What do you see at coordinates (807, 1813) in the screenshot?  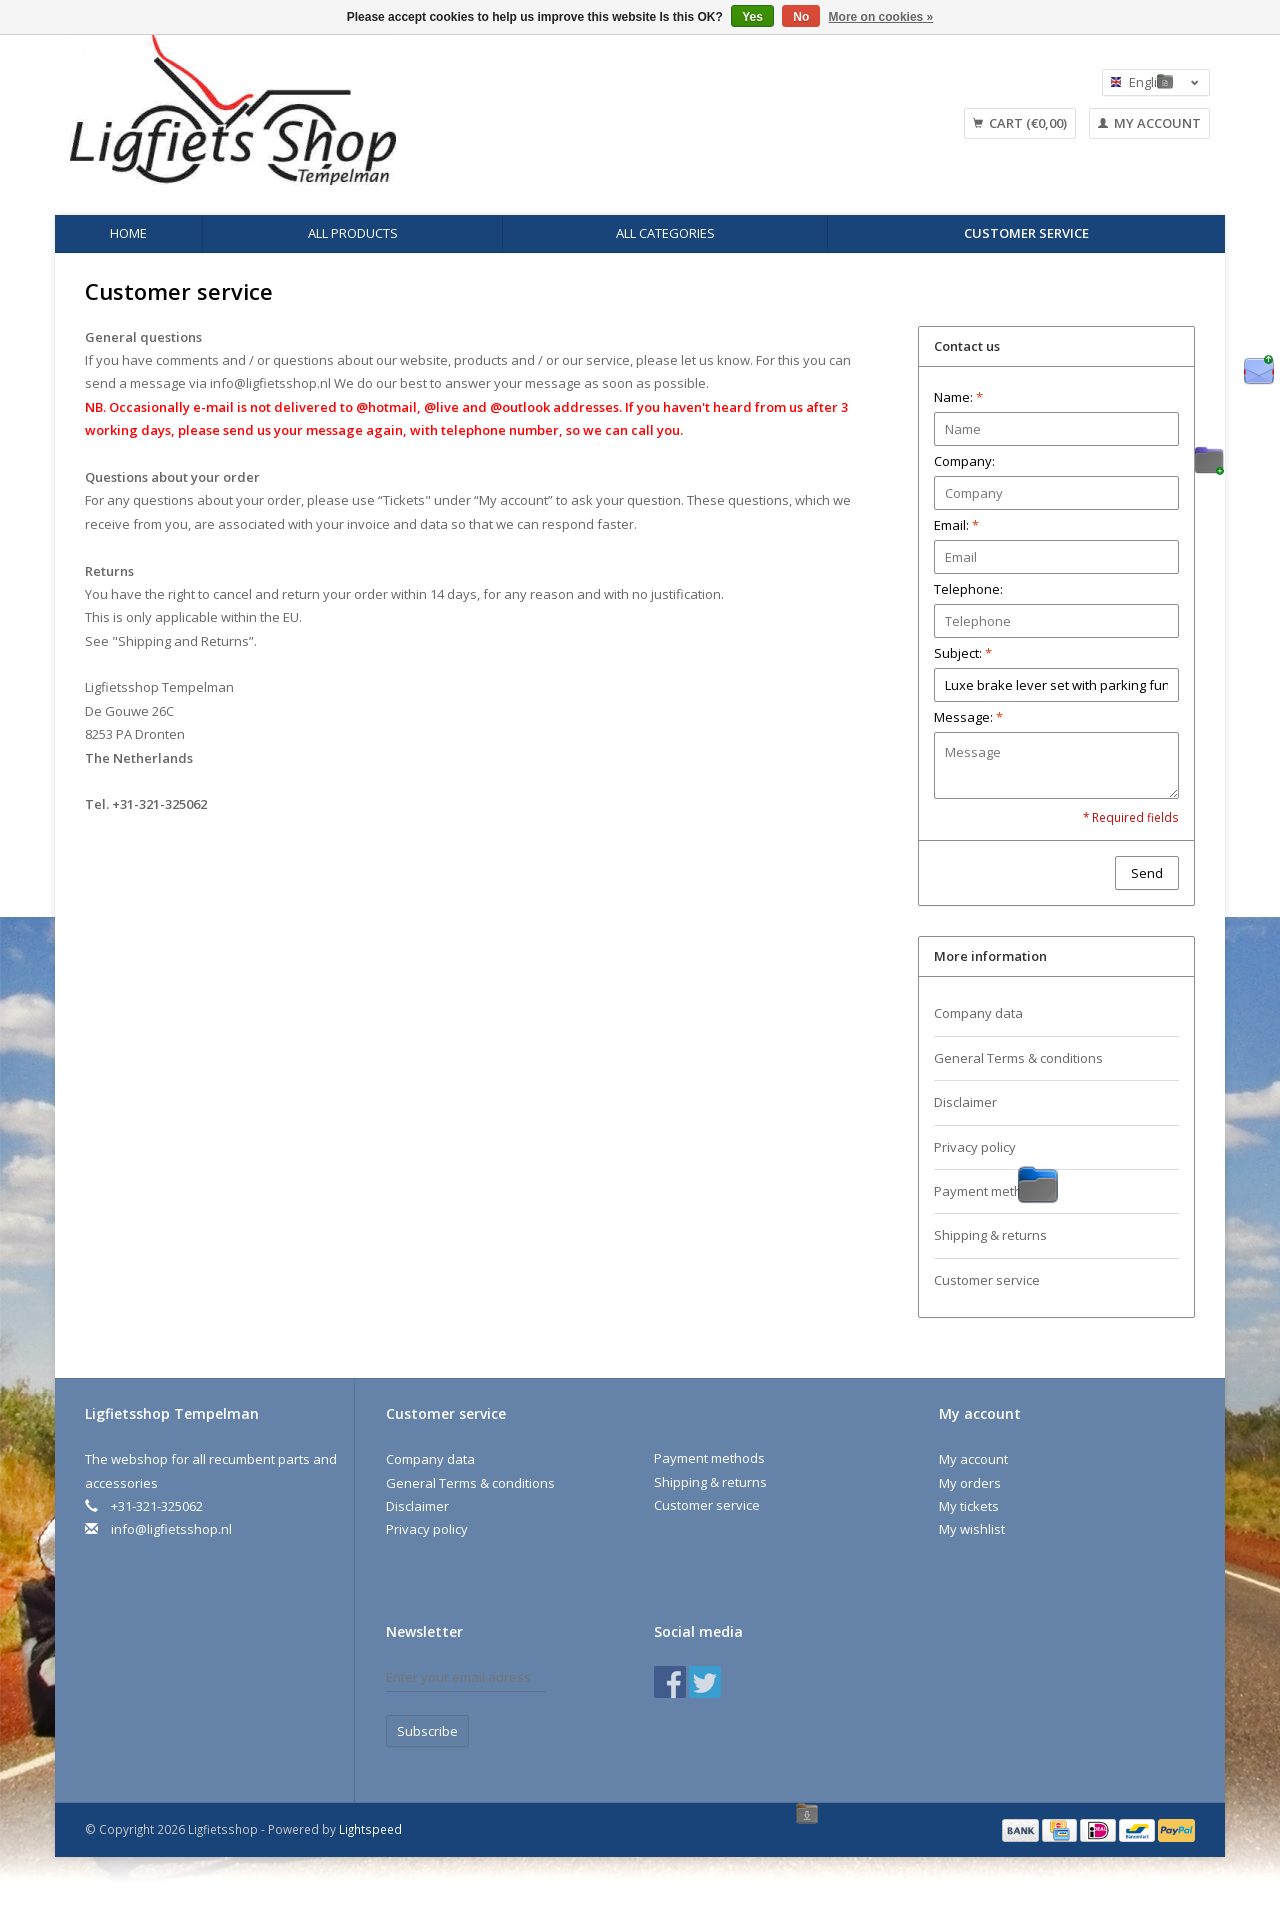 I see `access your downloads folder` at bounding box center [807, 1813].